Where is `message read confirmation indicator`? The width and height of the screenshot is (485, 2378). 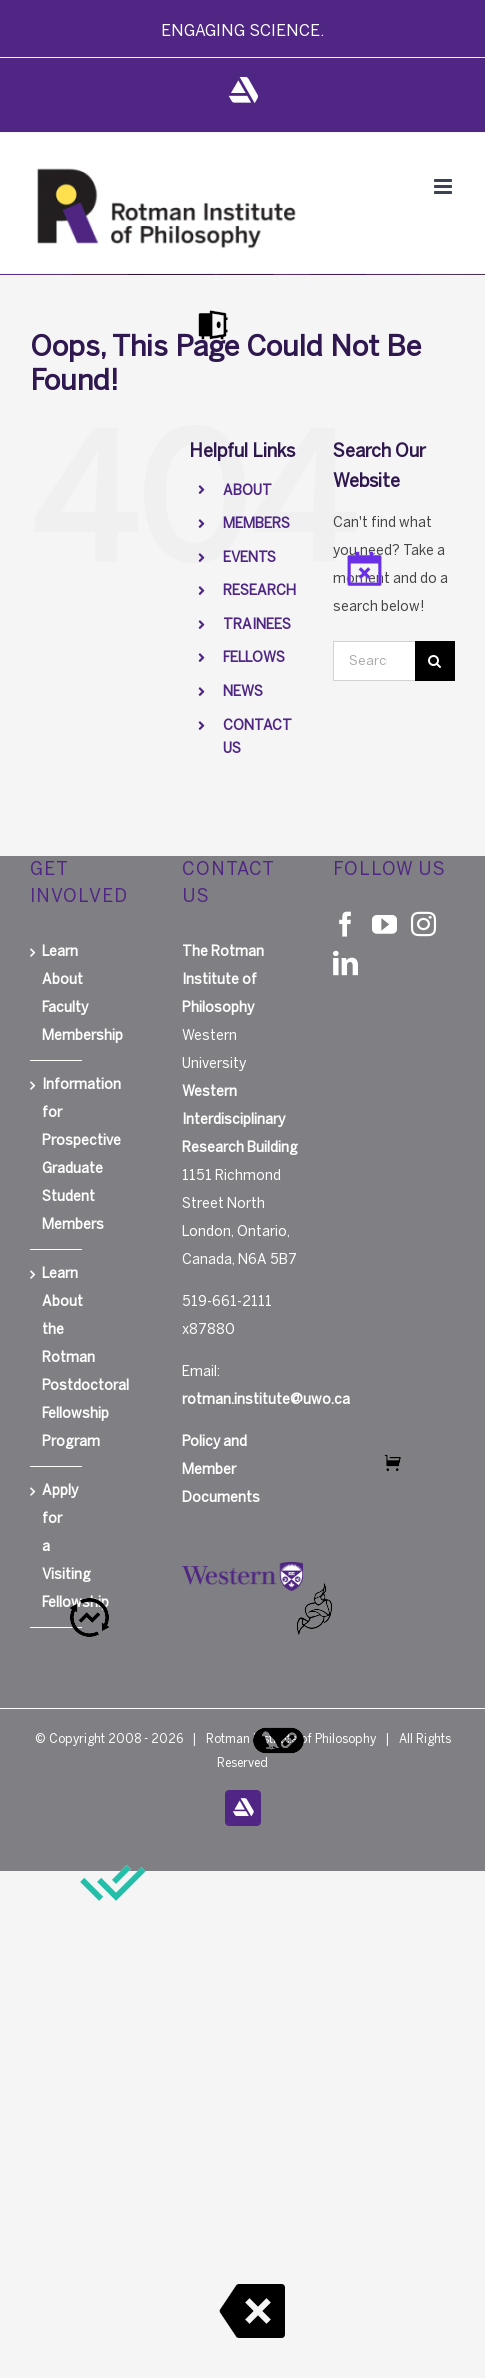
message read confirmation indicator is located at coordinates (113, 1883).